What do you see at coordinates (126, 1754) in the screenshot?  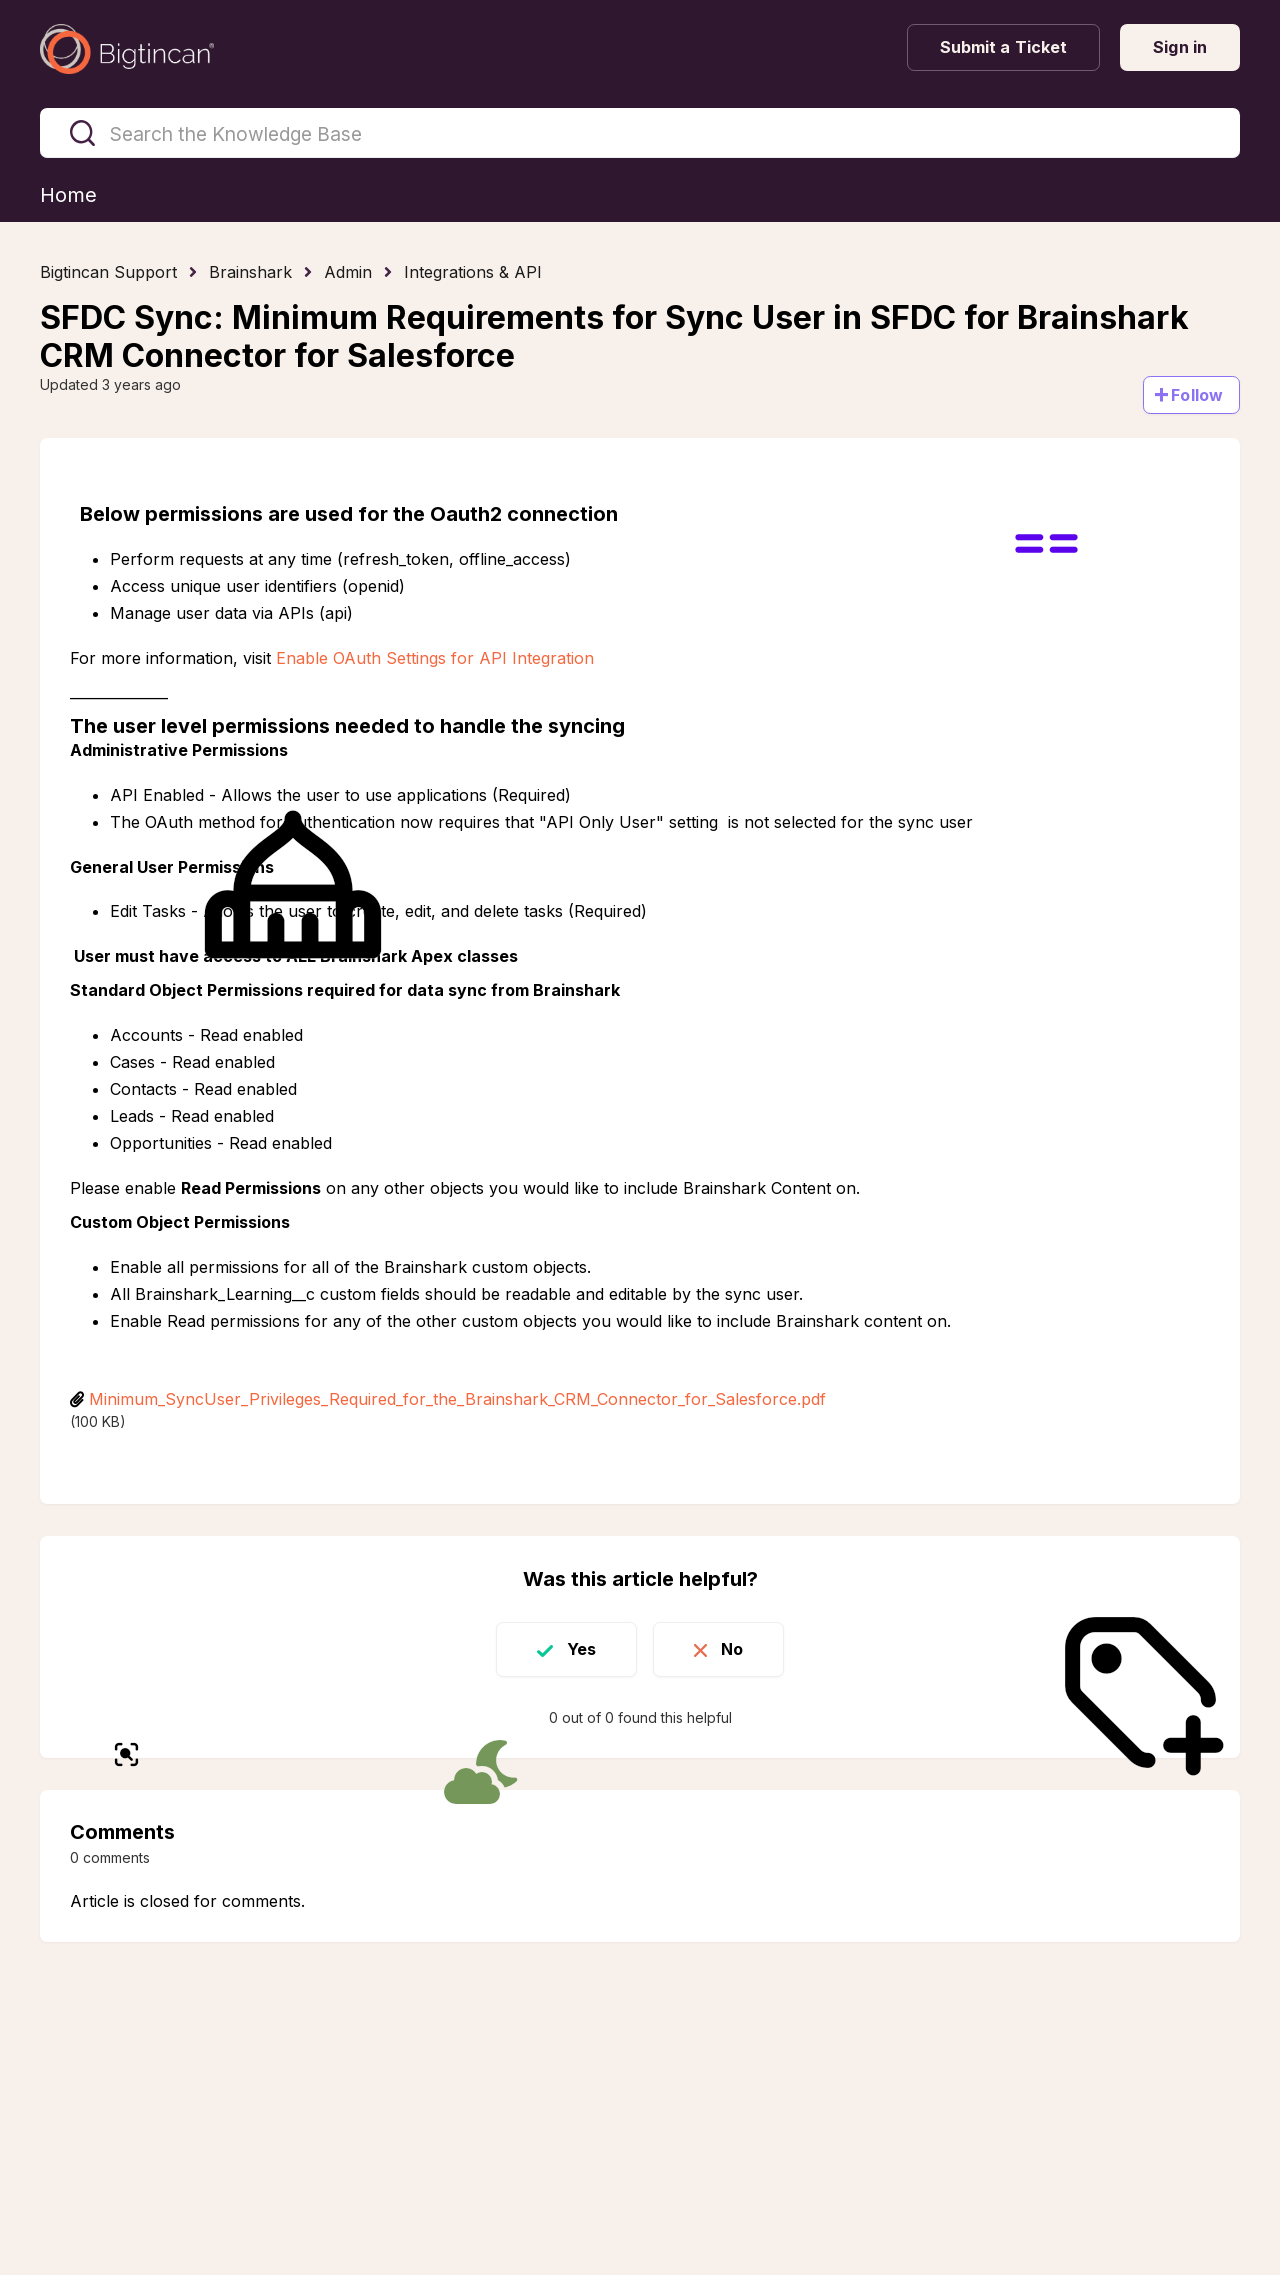 I see `scan and zoom into selected area` at bounding box center [126, 1754].